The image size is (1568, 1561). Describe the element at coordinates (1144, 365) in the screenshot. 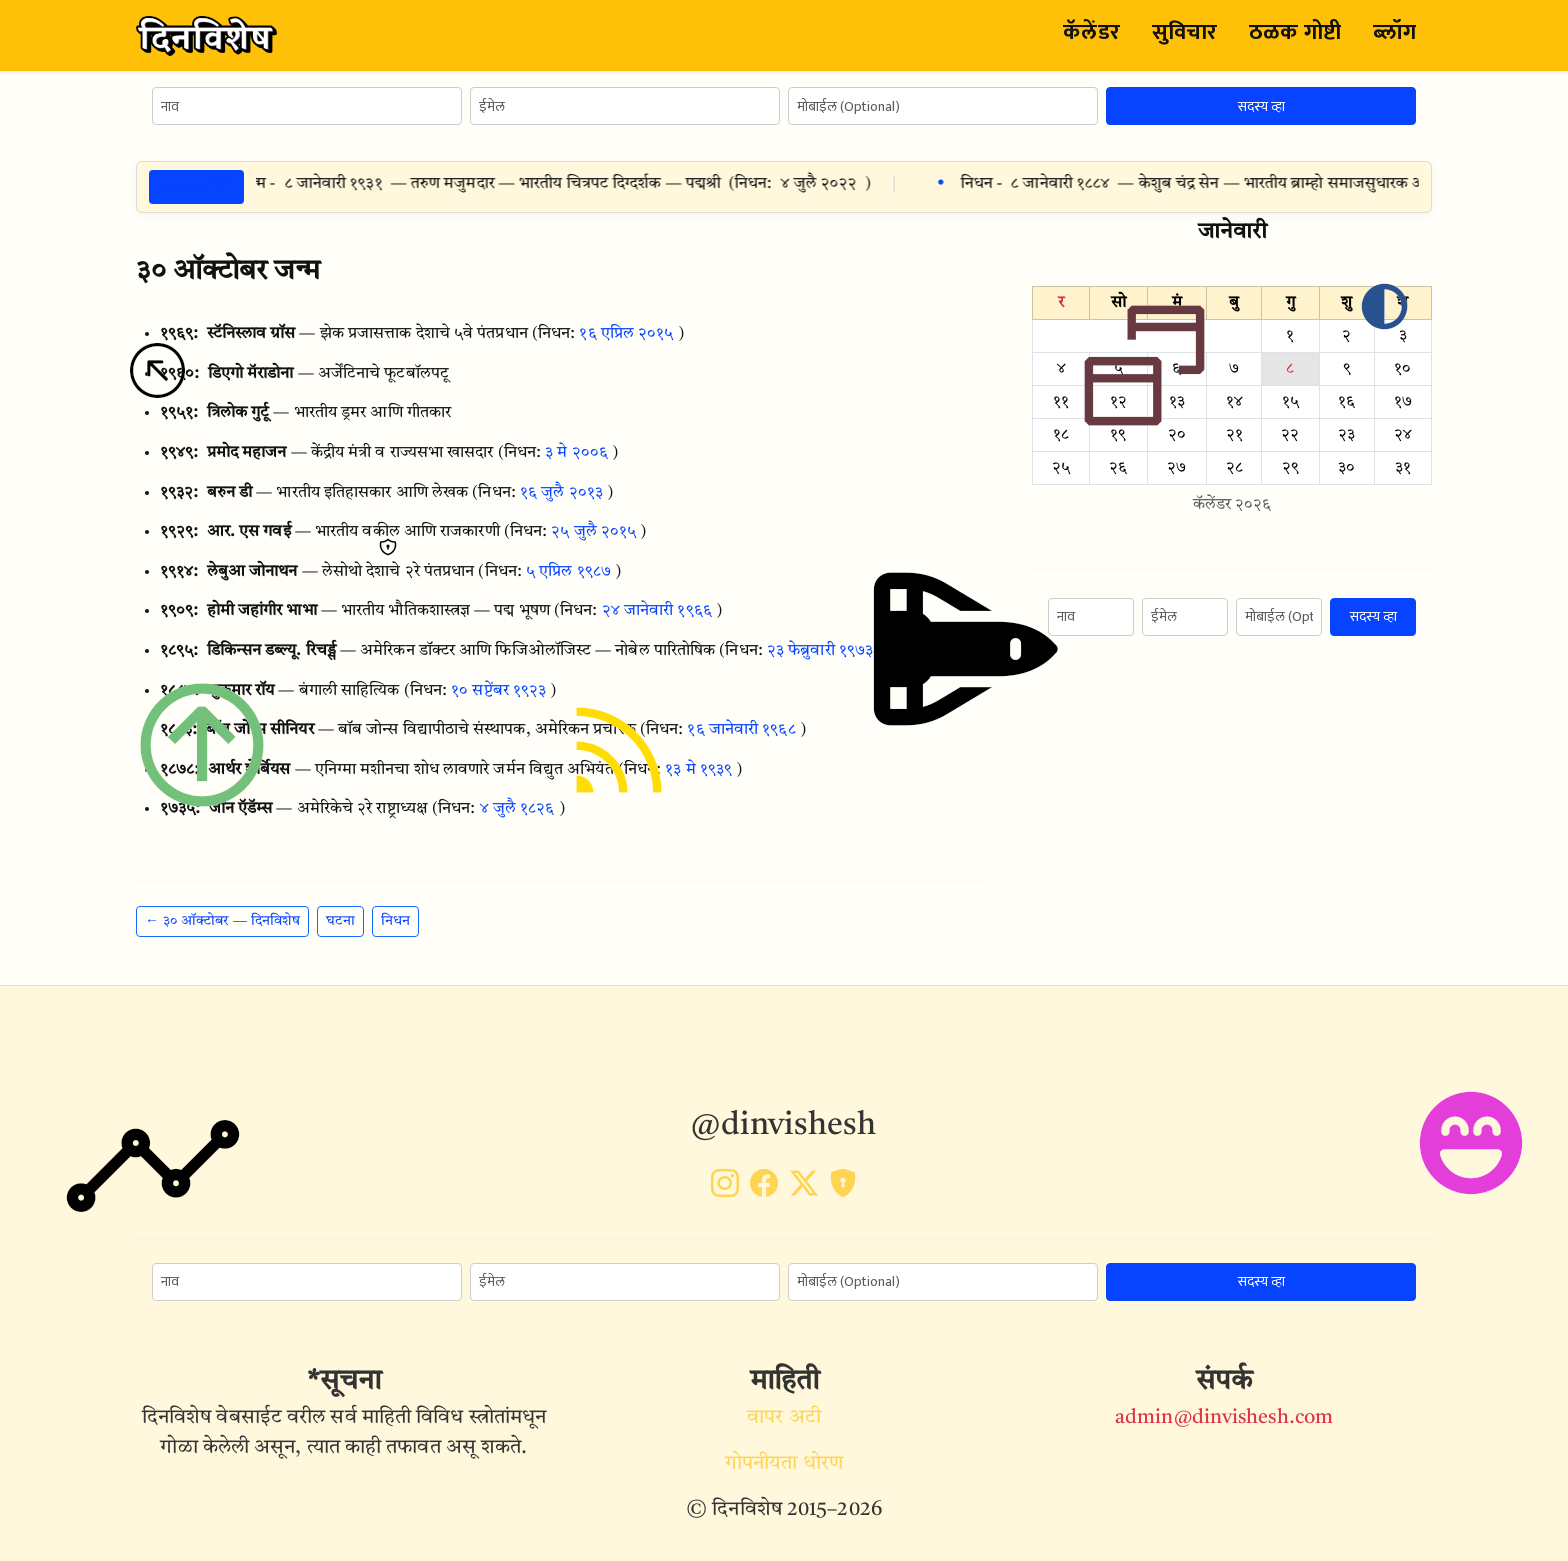

I see `switch between open windows` at that location.